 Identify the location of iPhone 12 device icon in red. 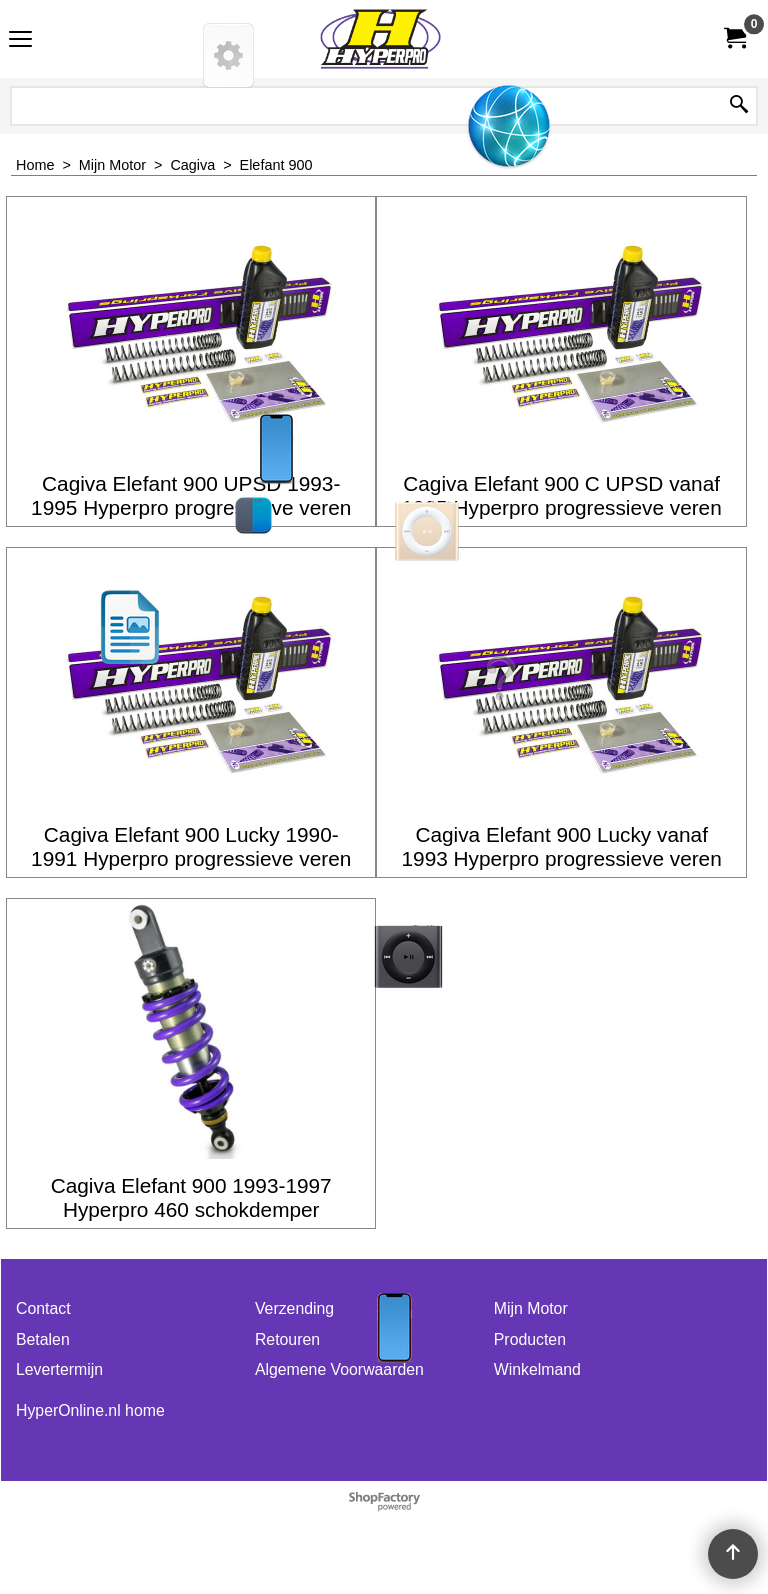
(394, 1328).